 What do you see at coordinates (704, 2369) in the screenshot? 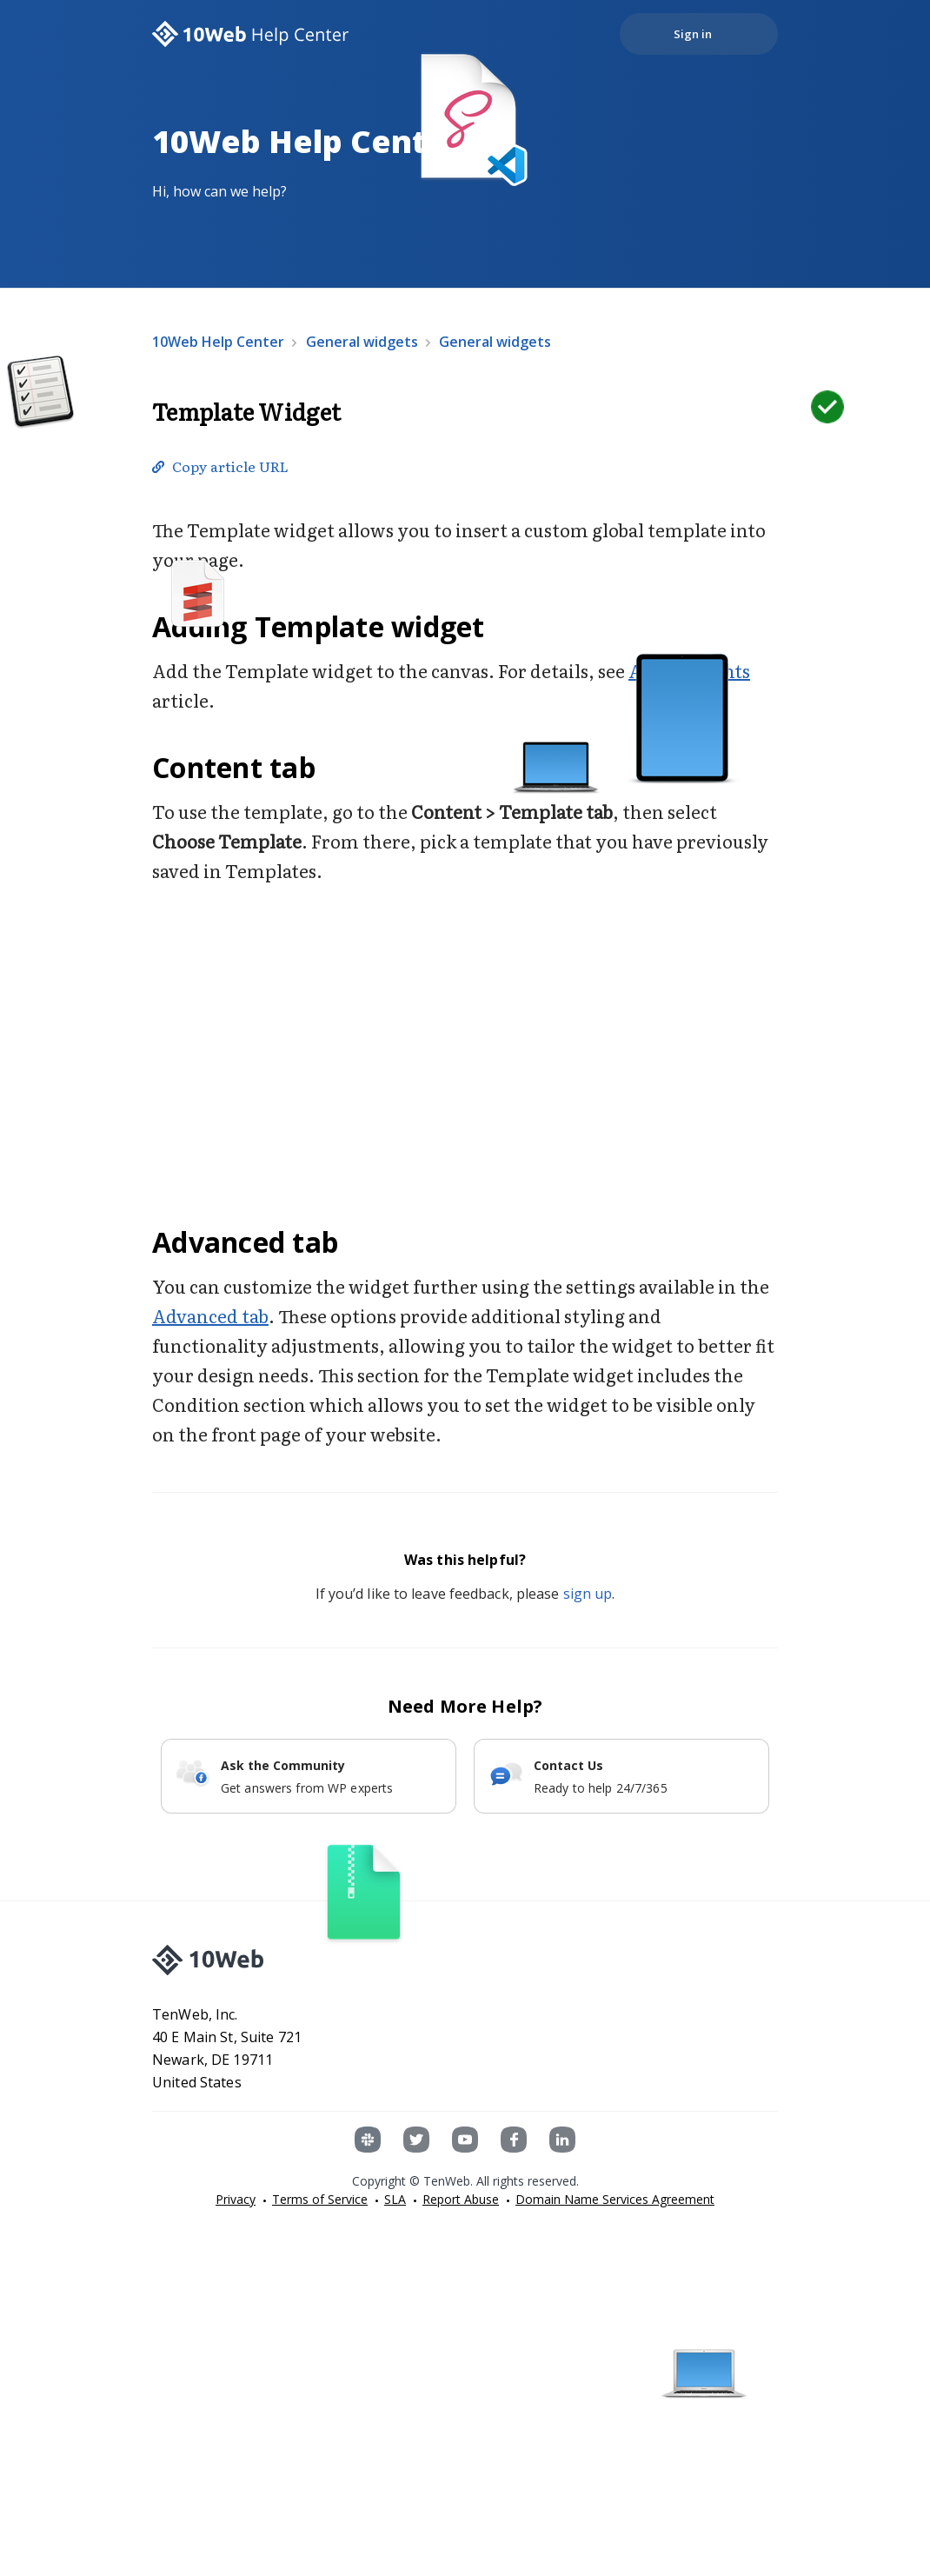
I see `indicates this macbook air in system settings` at bounding box center [704, 2369].